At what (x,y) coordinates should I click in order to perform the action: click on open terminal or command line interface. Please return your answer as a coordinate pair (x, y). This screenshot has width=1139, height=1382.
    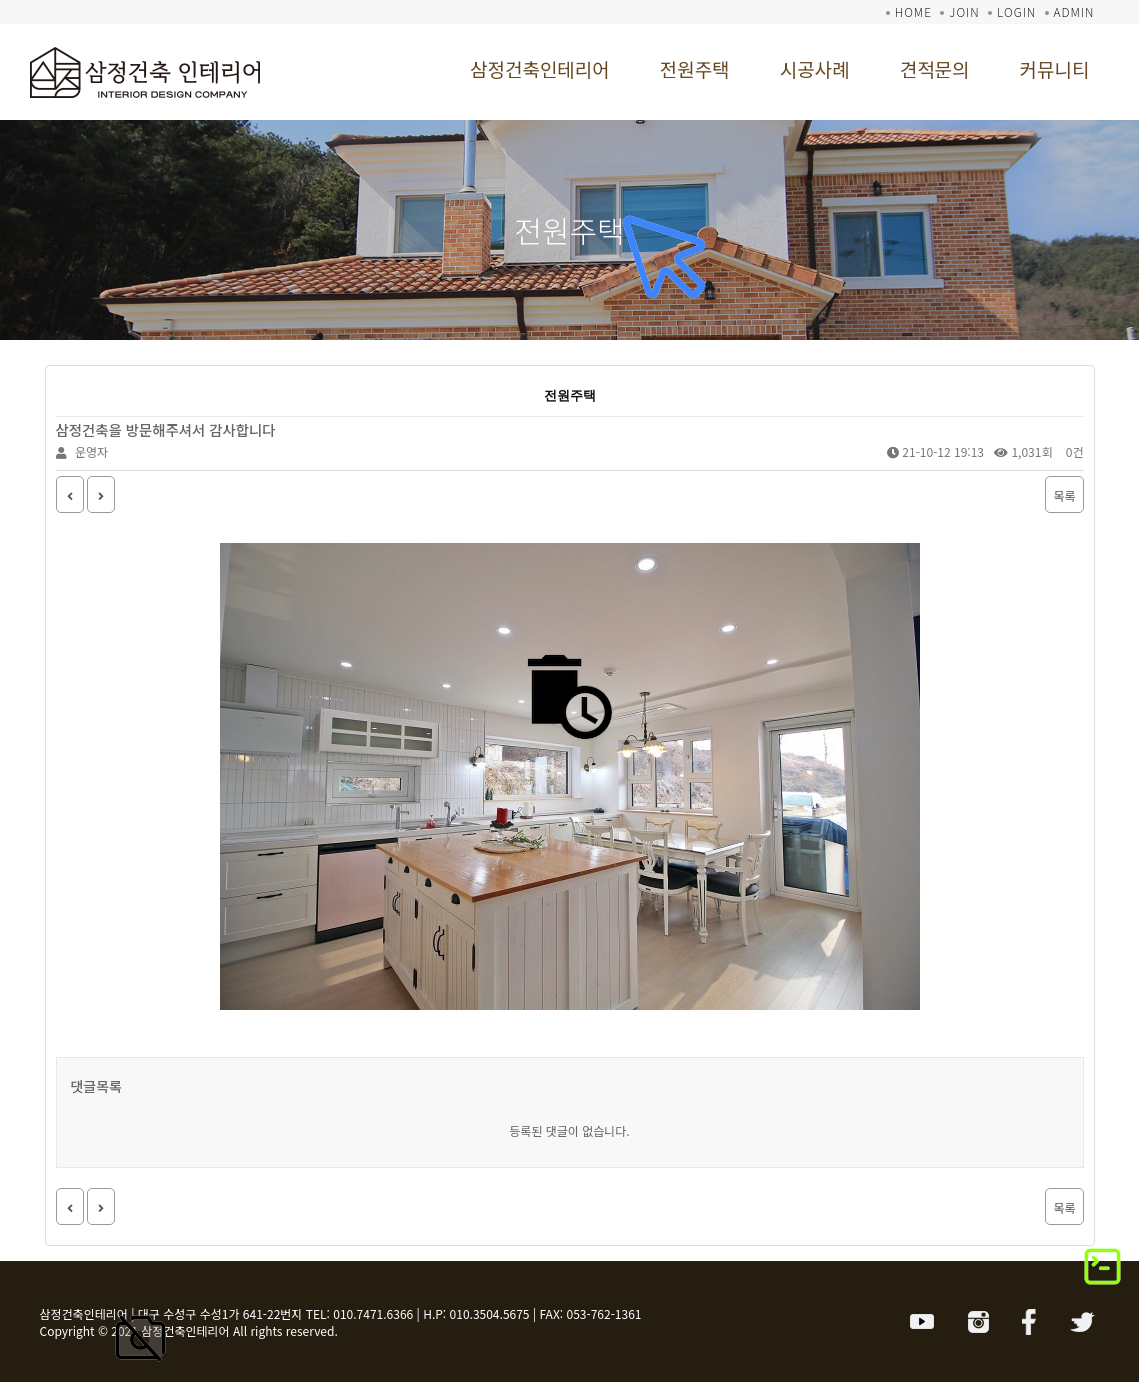
    Looking at the image, I should click on (1102, 1266).